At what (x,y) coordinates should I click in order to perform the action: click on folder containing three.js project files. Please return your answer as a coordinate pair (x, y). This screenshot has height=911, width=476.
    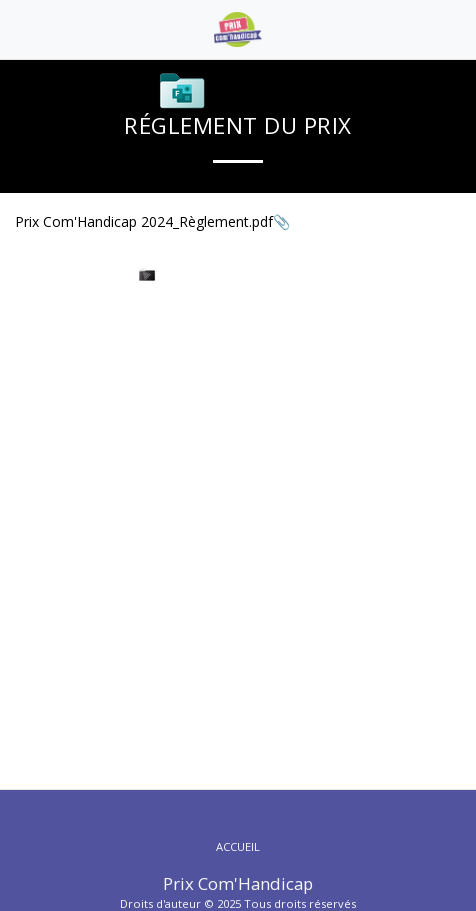
    Looking at the image, I should click on (147, 275).